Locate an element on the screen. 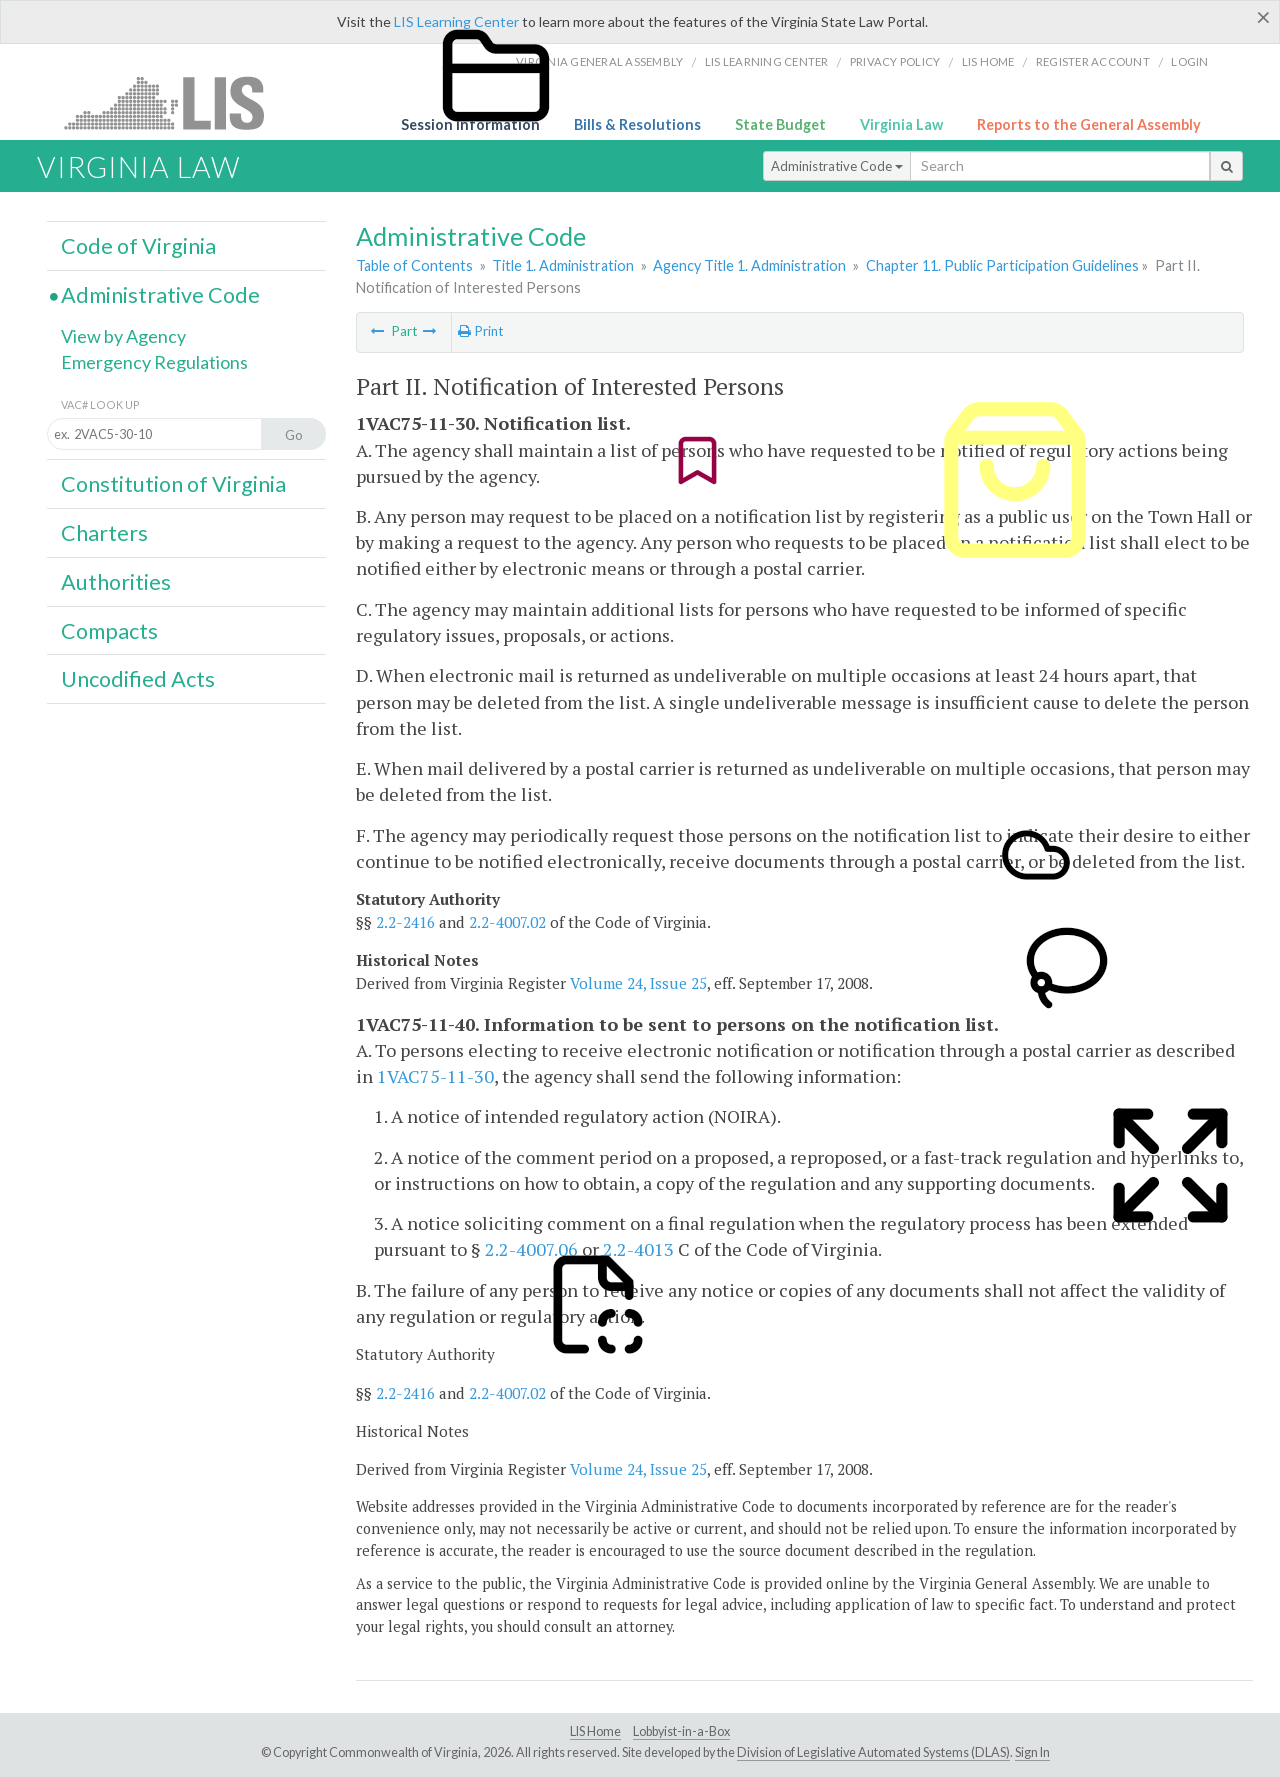 This screenshot has height=1777, width=1280. select an irregular area with freehand drawing is located at coordinates (1067, 968).